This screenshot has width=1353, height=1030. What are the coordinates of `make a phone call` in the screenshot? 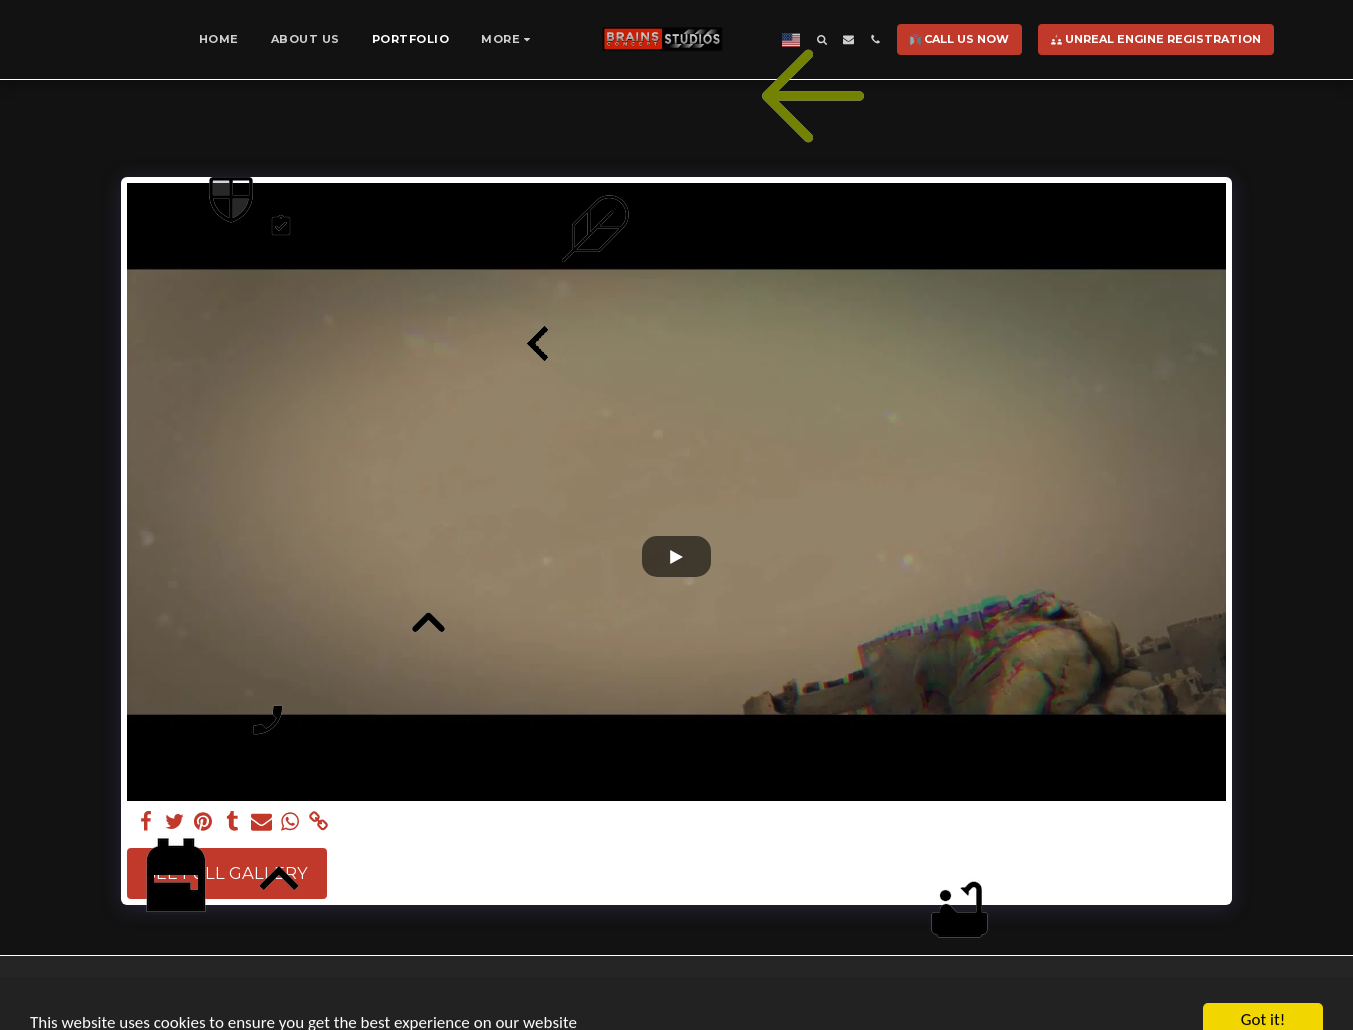 It's located at (268, 720).